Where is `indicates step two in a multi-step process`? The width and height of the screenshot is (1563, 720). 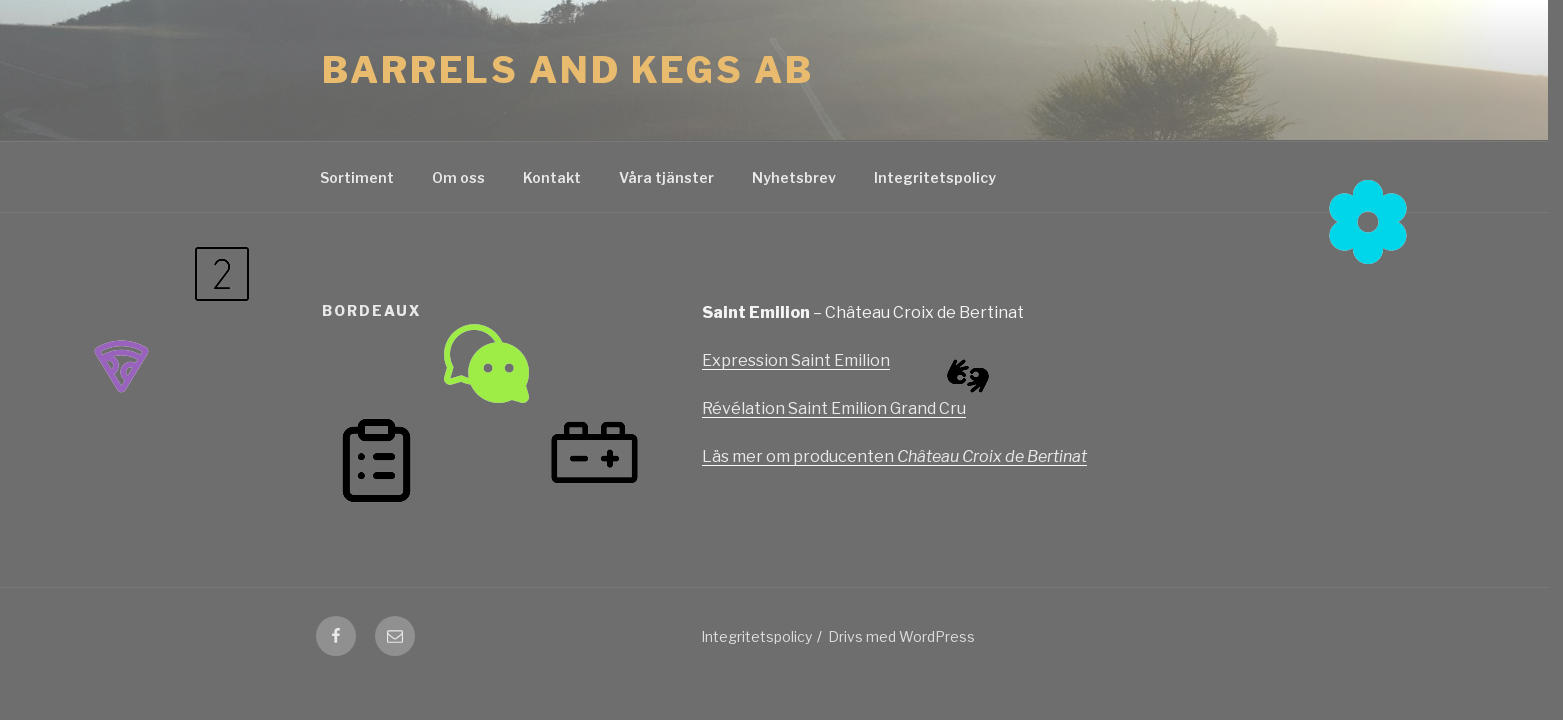 indicates step two in a multi-step process is located at coordinates (222, 274).